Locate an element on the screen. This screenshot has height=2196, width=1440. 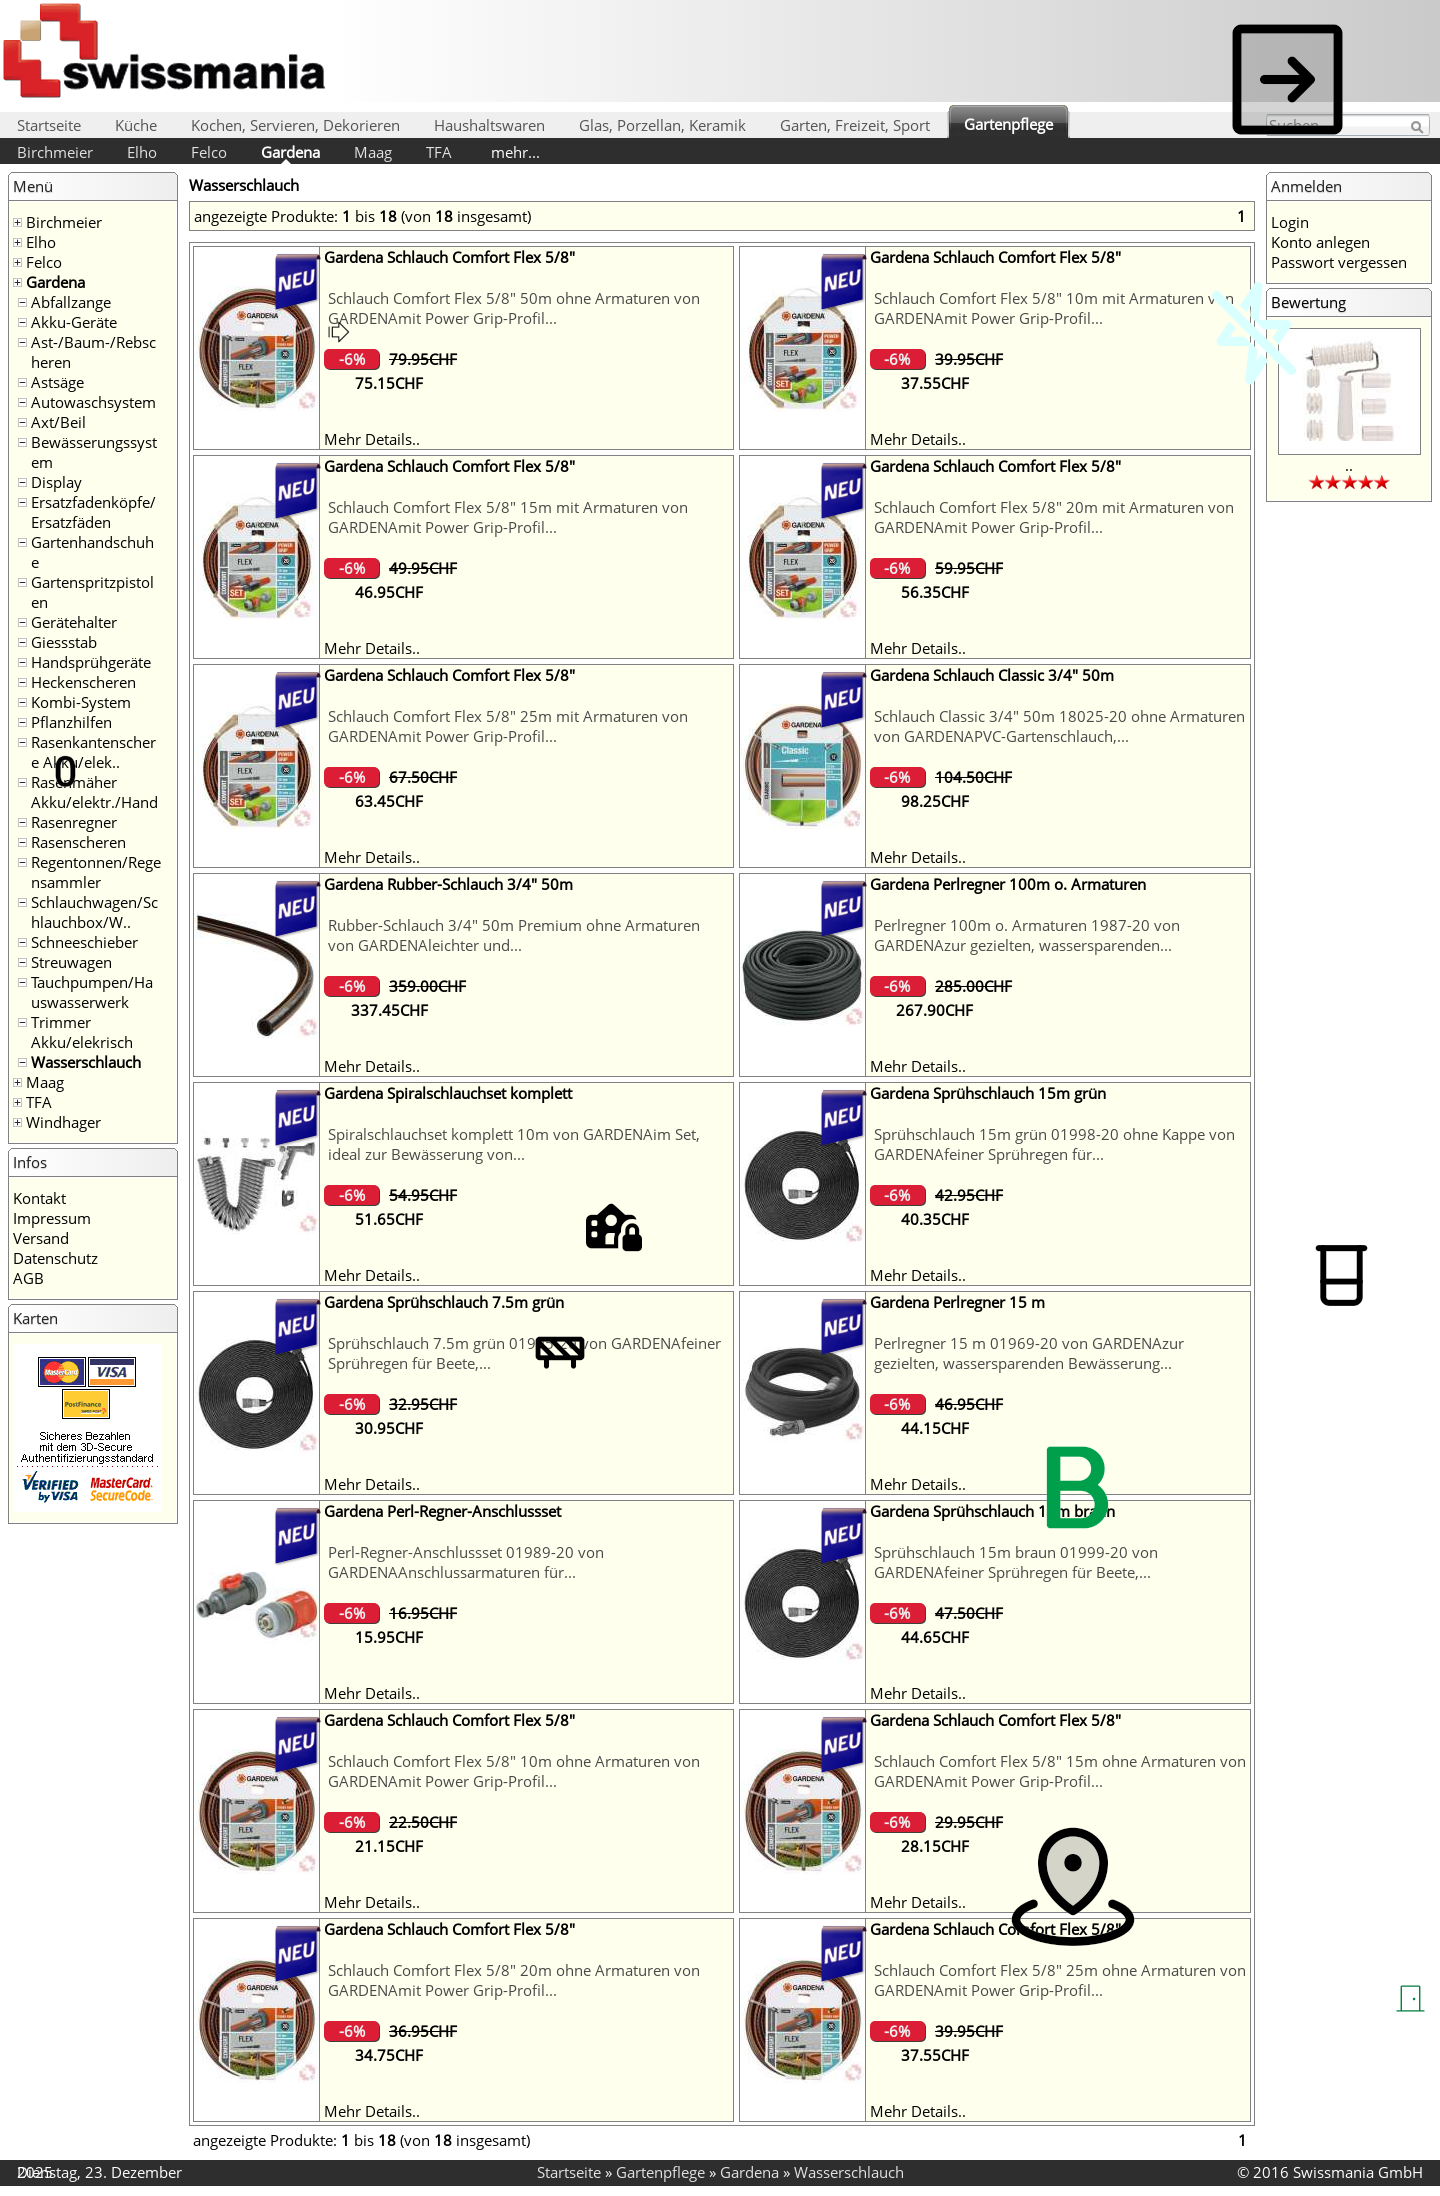
move forward or proceed to next step is located at coordinates (338, 332).